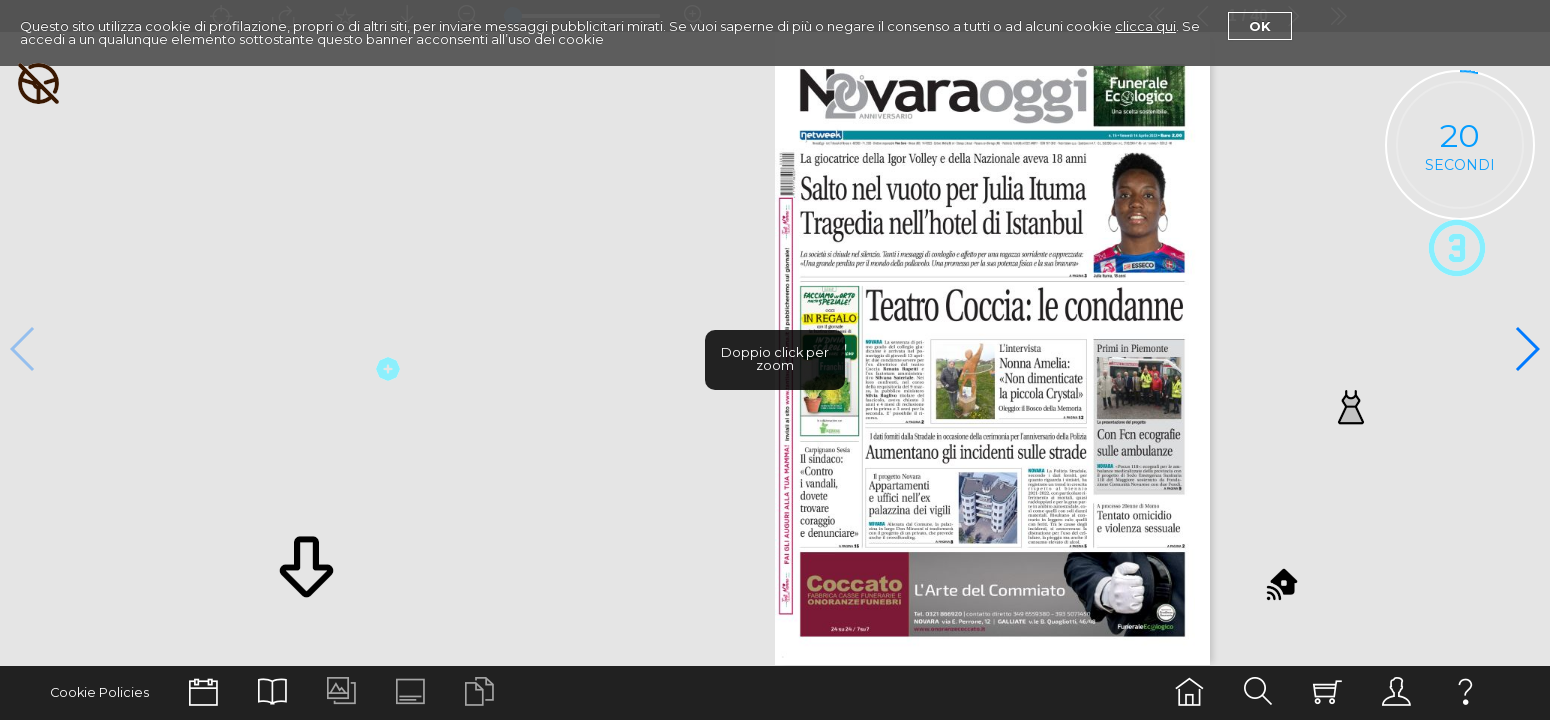 The width and height of the screenshot is (1550, 720). Describe the element at coordinates (38, 83) in the screenshot. I see `disable steering or driving controls` at that location.